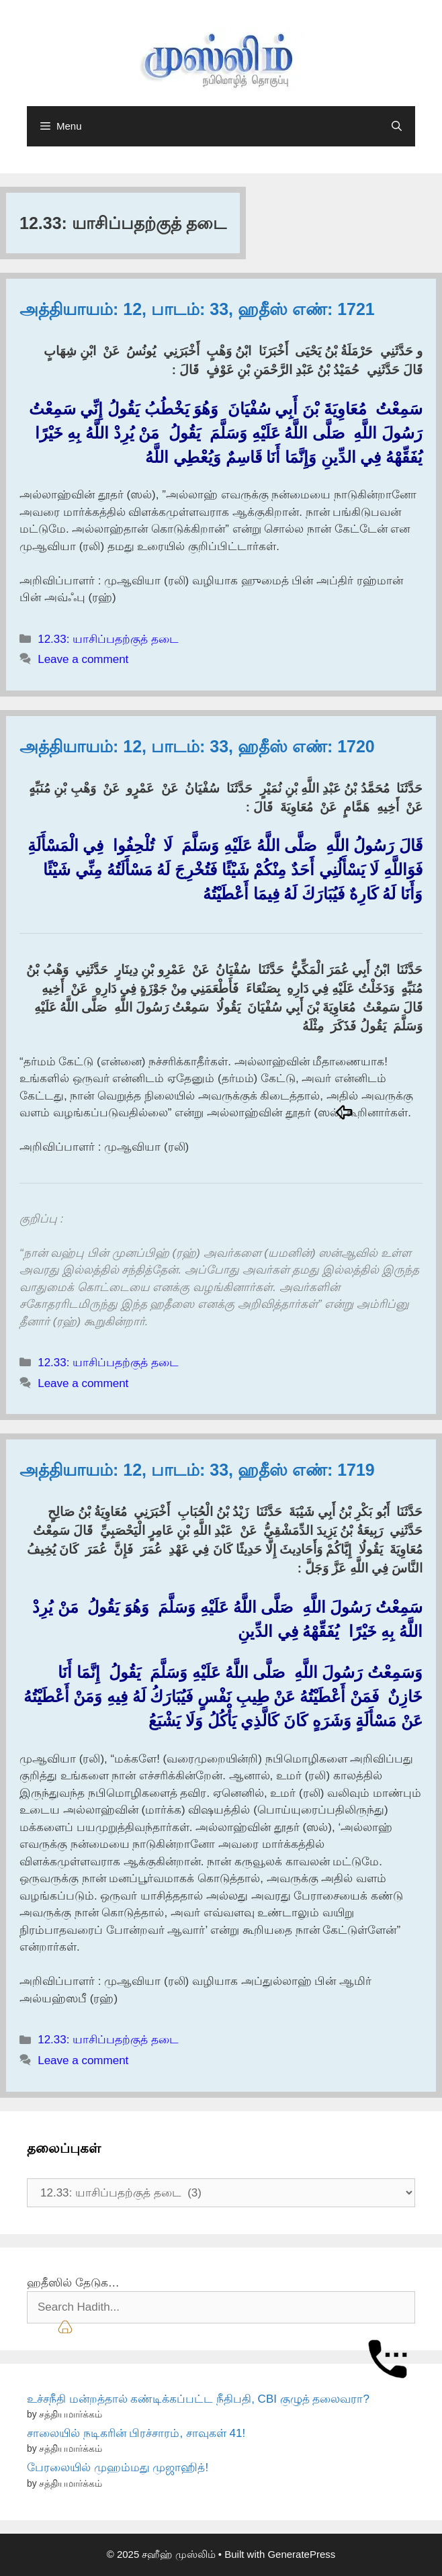  I want to click on browse japanese food options, so click(65, 2327).